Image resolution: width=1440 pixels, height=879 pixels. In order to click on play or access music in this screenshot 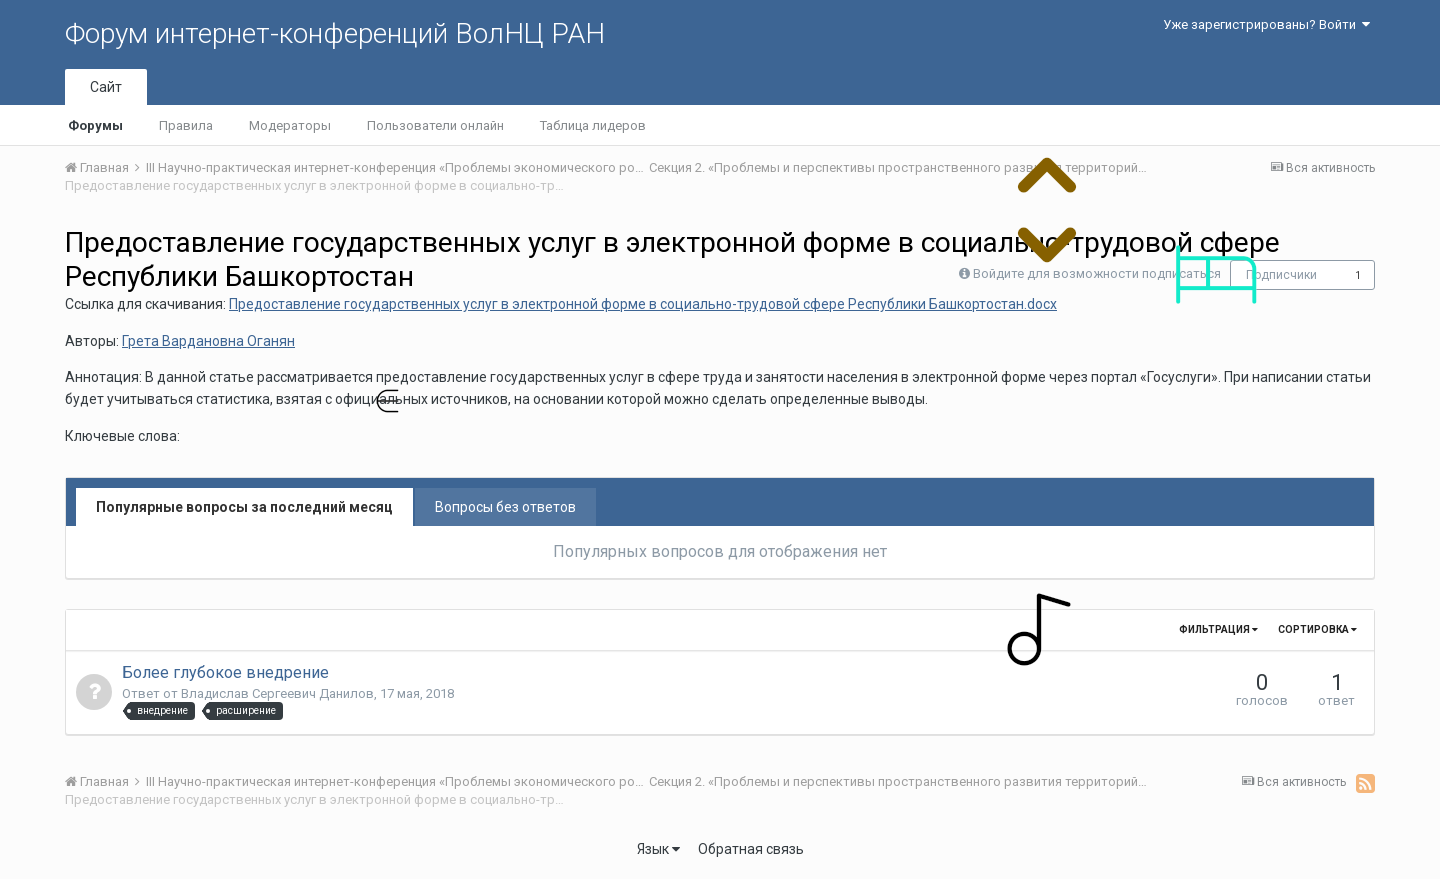, I will do `click(1039, 628)`.